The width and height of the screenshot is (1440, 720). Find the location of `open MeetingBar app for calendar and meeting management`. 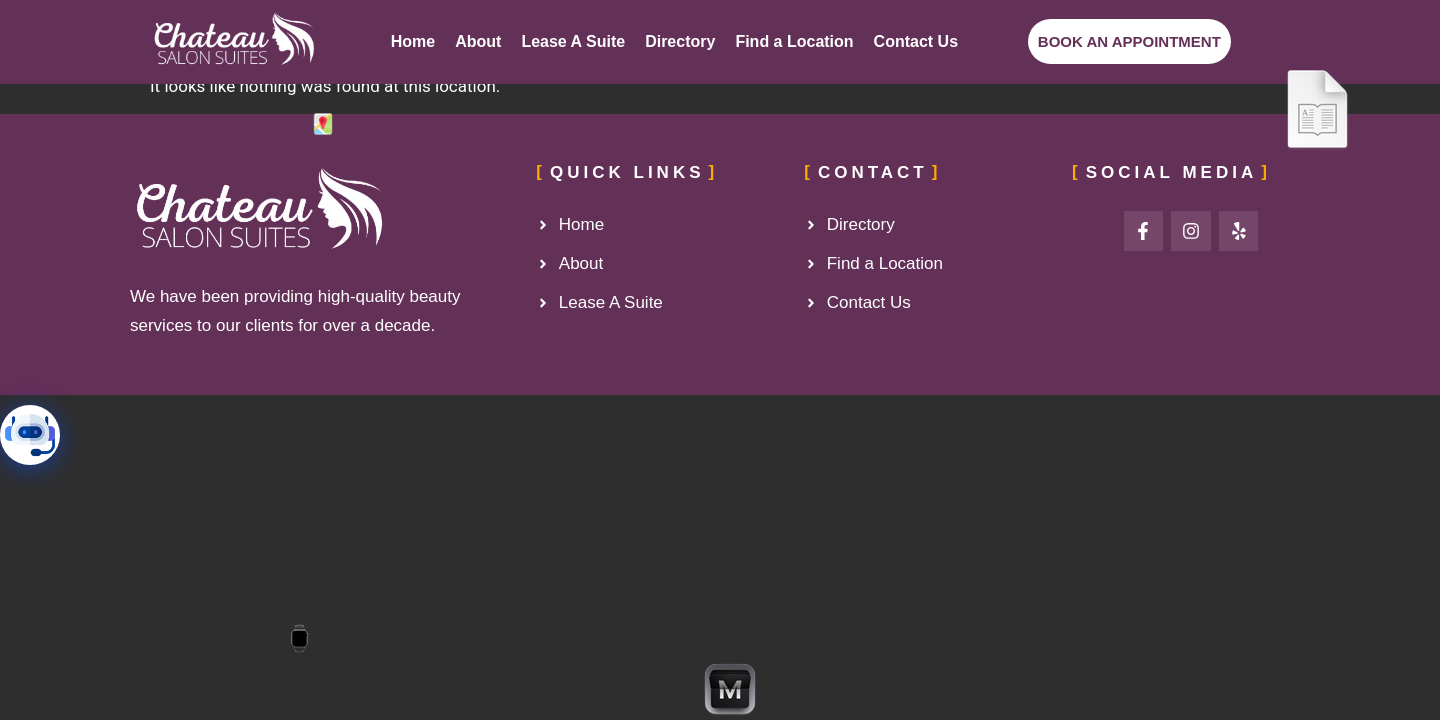

open MeetingBar app for calendar and meeting management is located at coordinates (730, 689).